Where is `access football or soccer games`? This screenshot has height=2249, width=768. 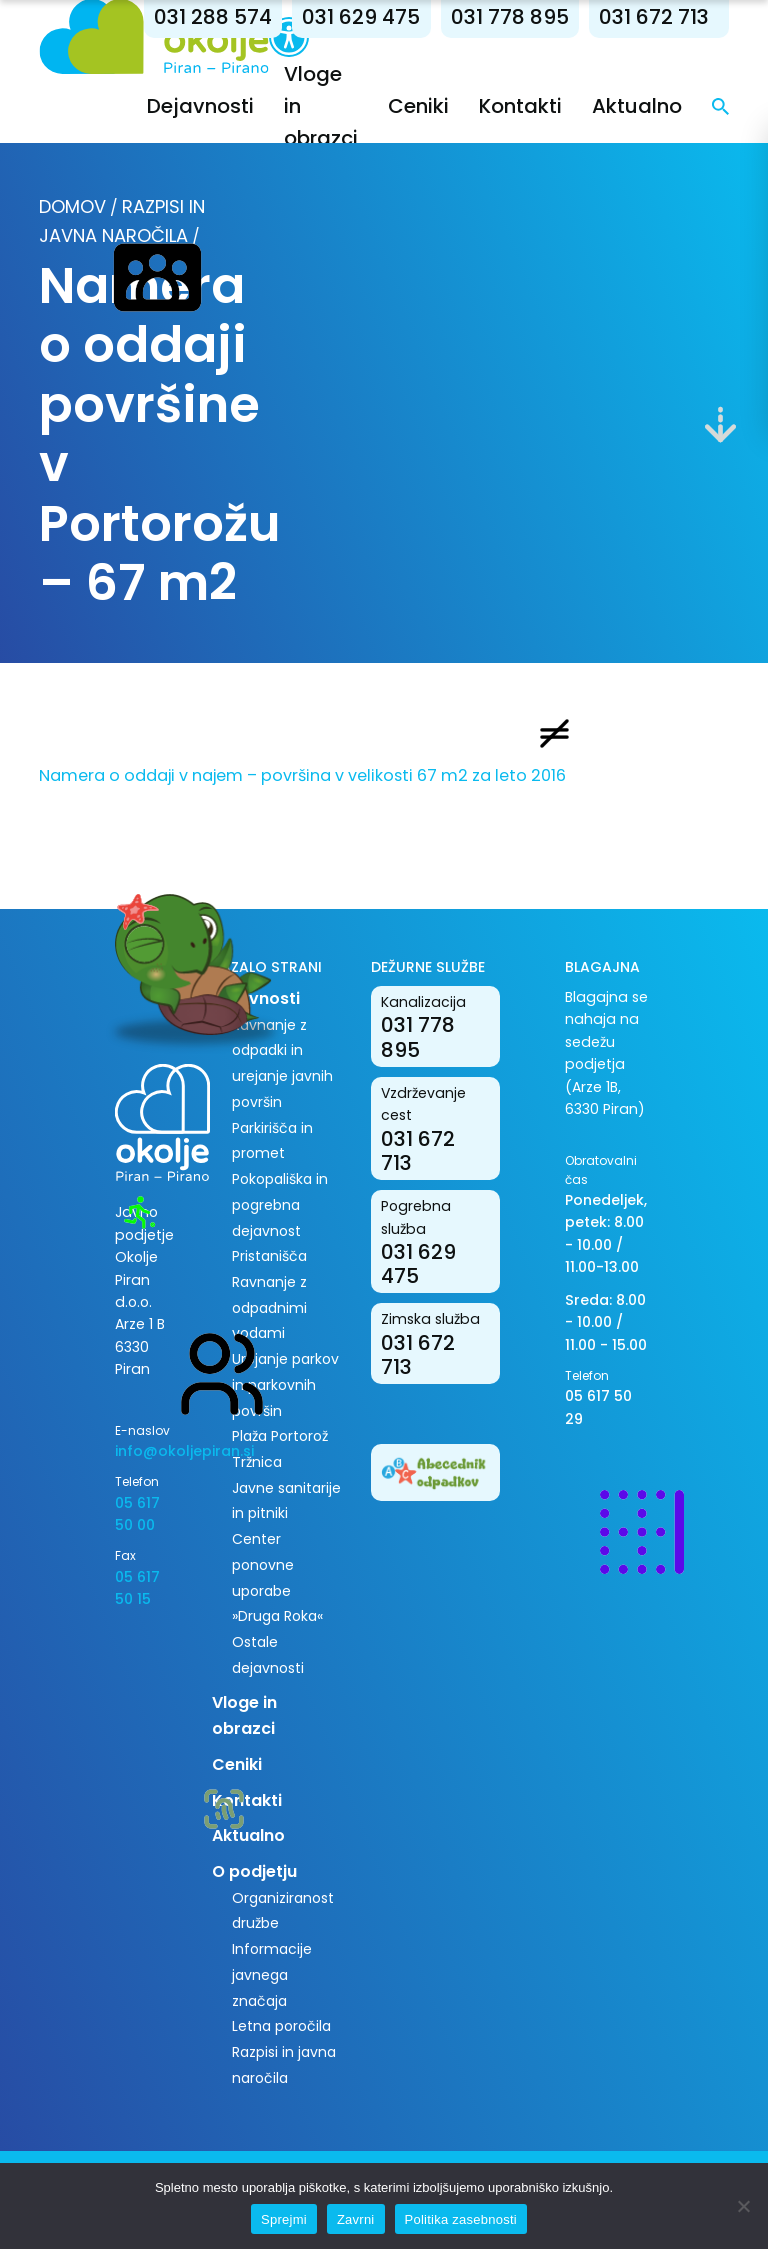
access football or soccer games is located at coordinates (140, 1212).